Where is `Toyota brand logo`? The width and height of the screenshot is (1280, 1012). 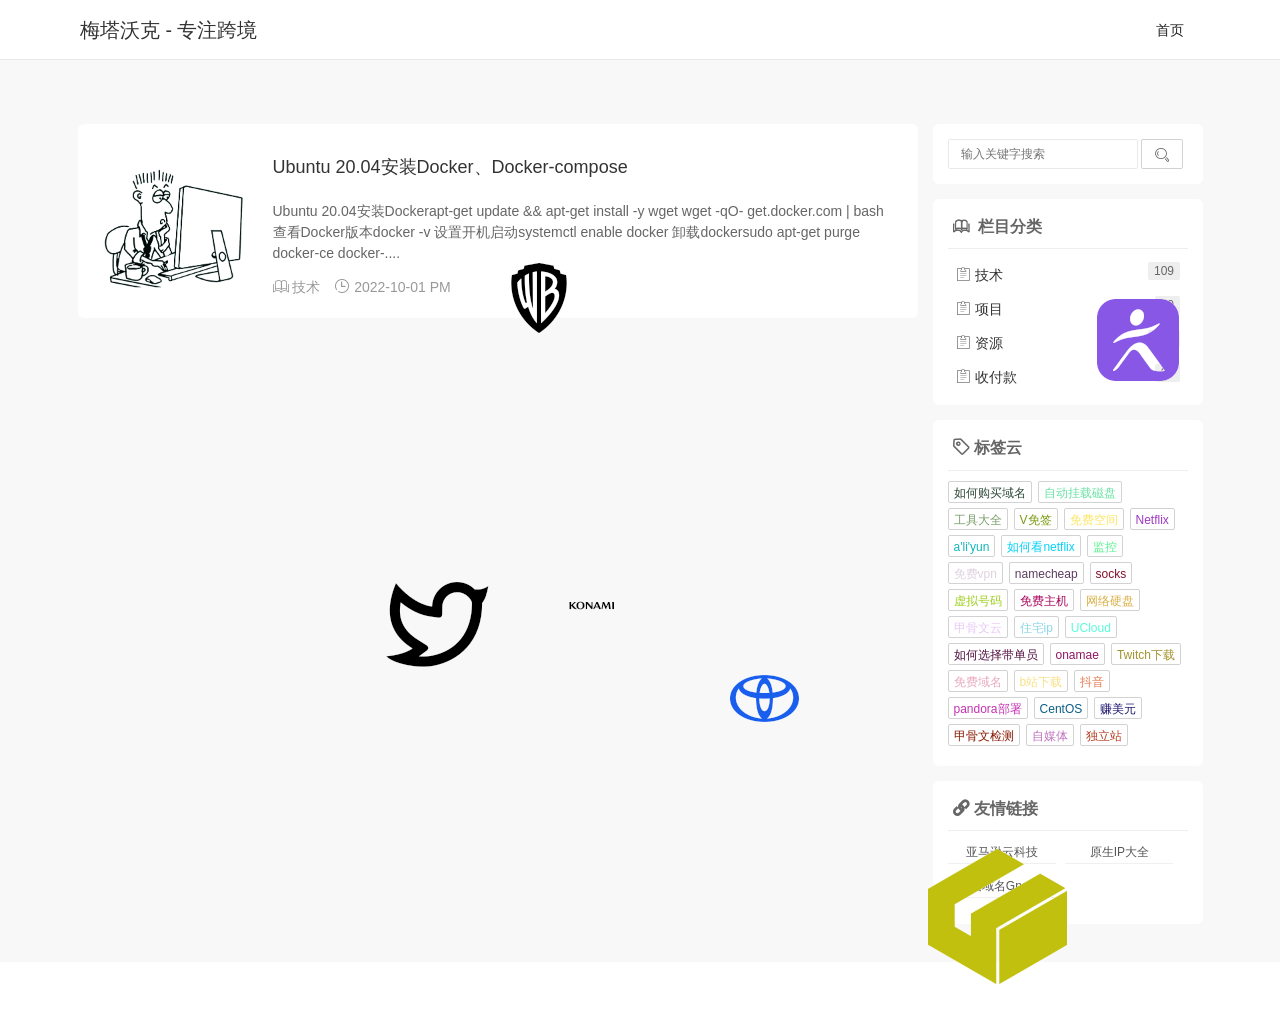 Toyota brand logo is located at coordinates (764, 698).